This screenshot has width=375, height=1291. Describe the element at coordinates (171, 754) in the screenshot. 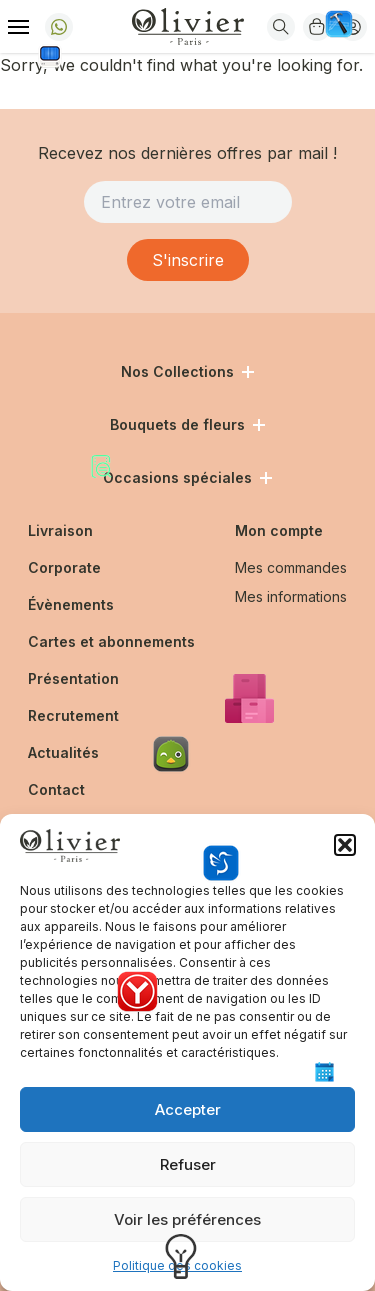

I see `open choqok microblogging client` at that location.